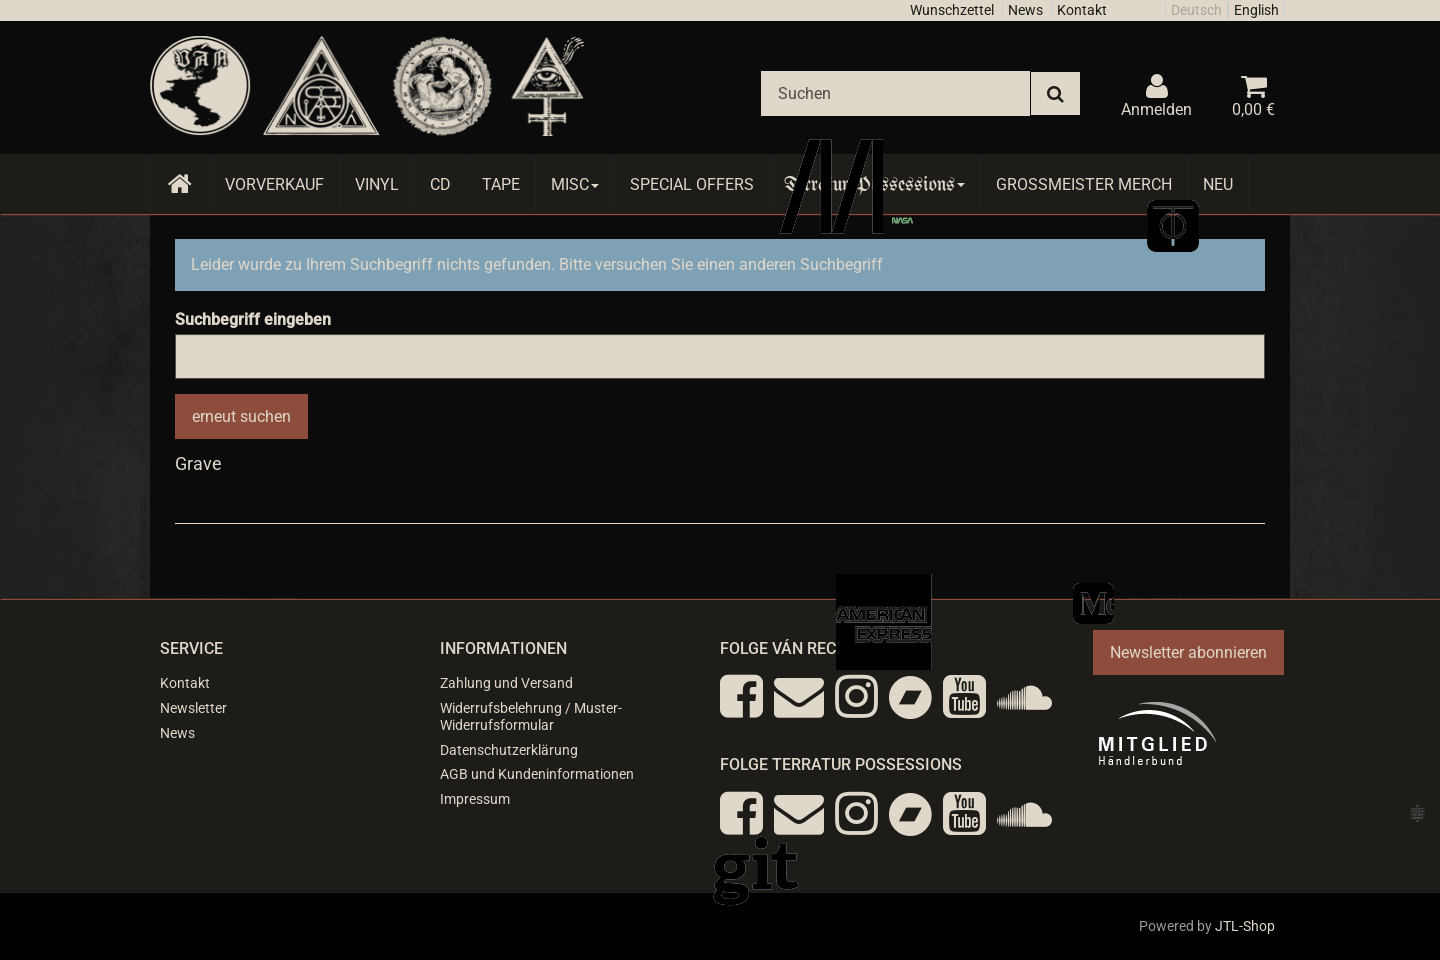  I want to click on NASA official app or website link, so click(902, 220).